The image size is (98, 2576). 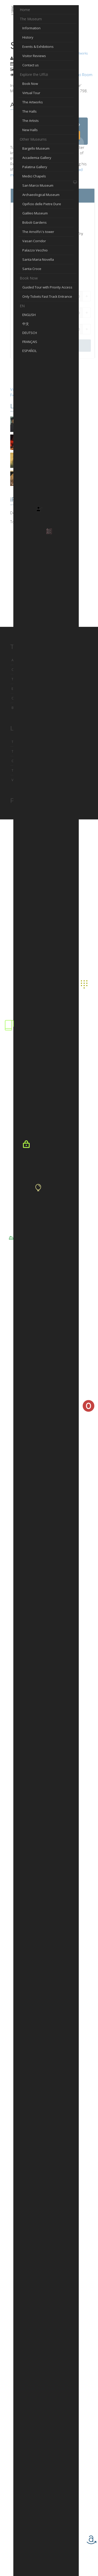 What do you see at coordinates (49, 531) in the screenshot?
I see `access design or drawing tools` at bounding box center [49, 531].